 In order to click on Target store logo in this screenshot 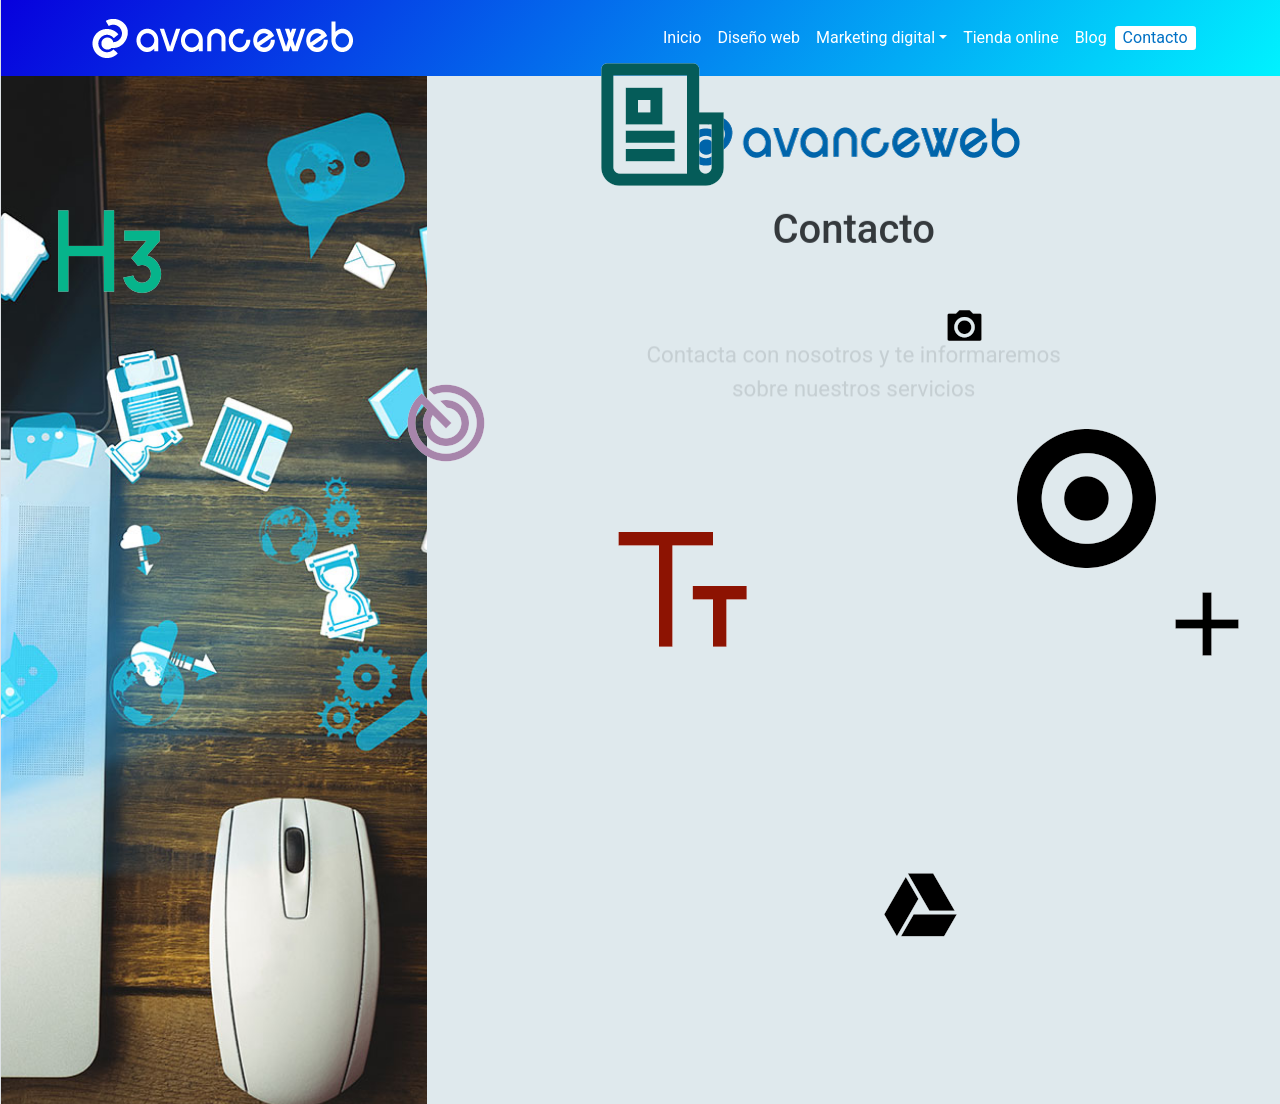, I will do `click(1086, 498)`.